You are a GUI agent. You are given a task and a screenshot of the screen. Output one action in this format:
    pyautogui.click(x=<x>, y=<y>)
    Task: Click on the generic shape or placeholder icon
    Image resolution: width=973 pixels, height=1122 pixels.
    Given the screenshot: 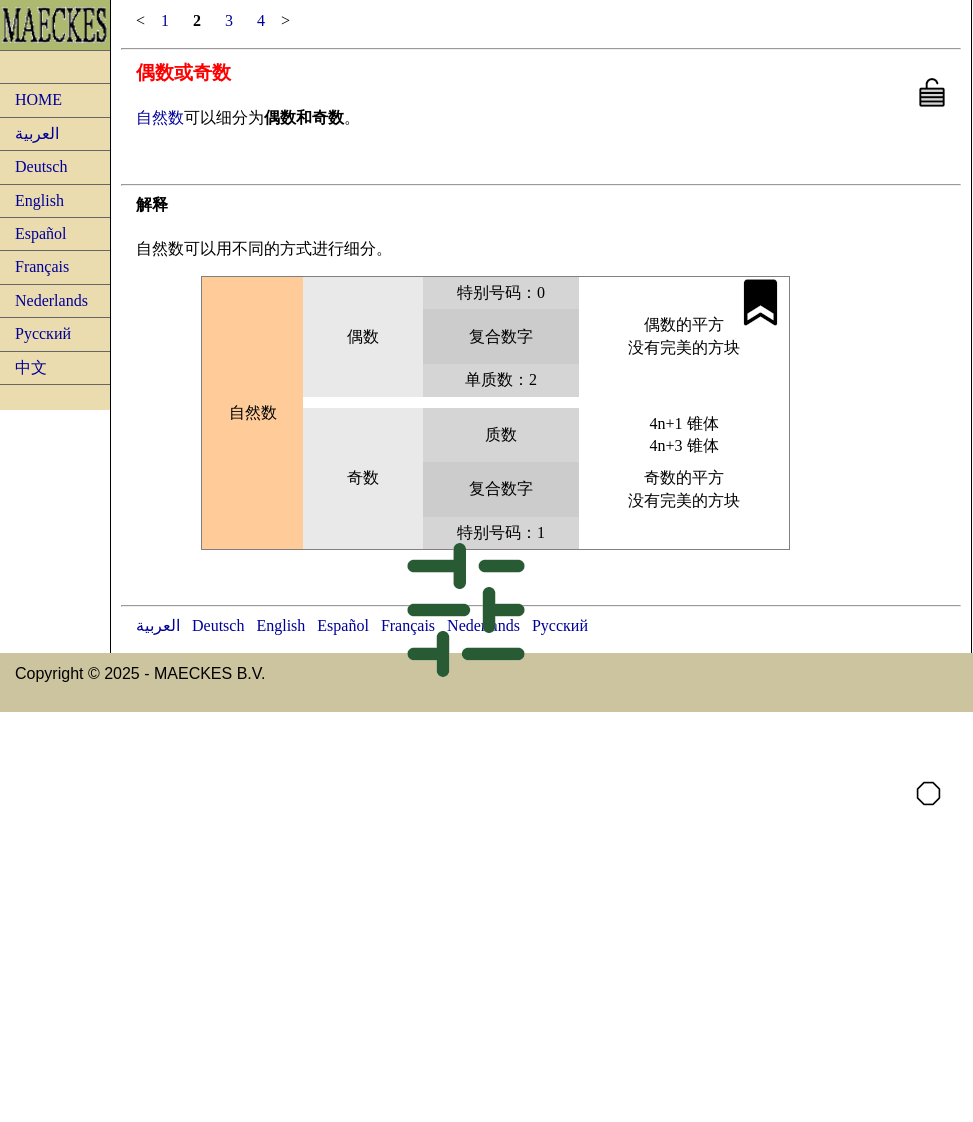 What is the action you would take?
    pyautogui.click(x=928, y=793)
    